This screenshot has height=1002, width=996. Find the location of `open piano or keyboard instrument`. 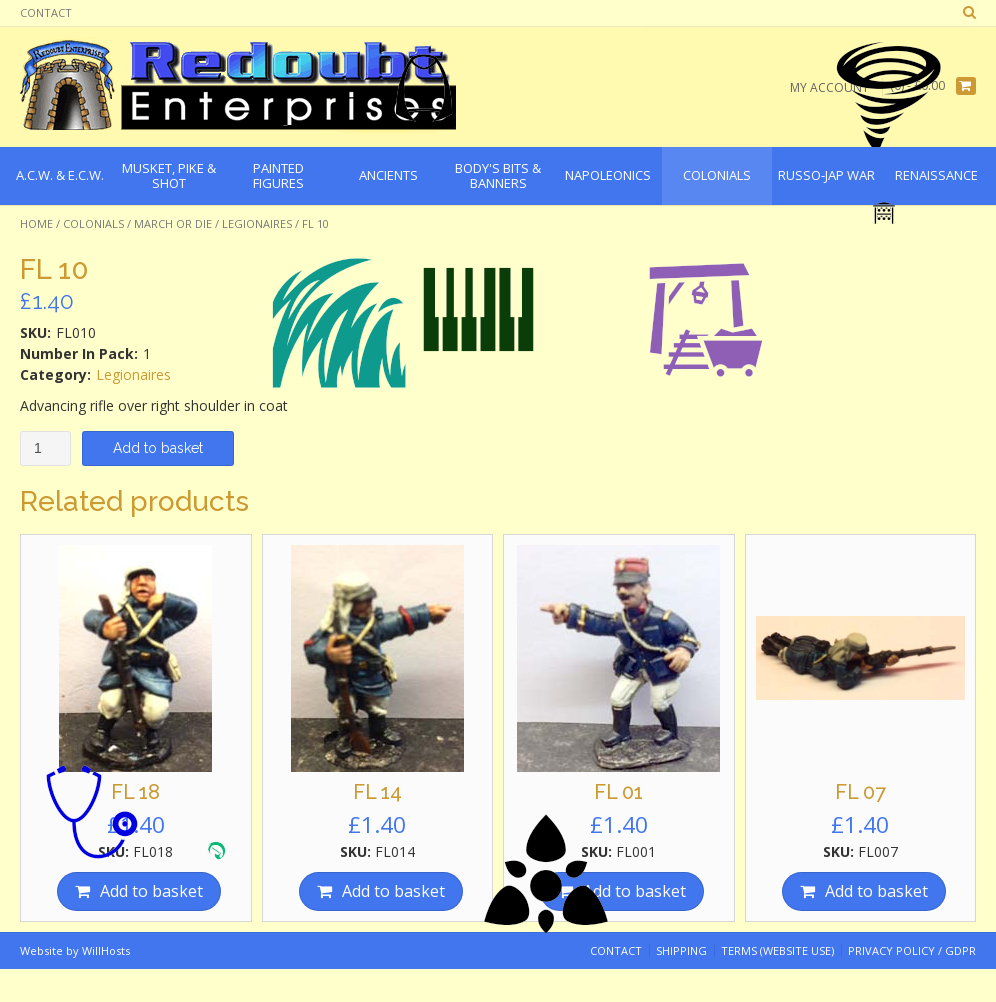

open piano or keyboard instrument is located at coordinates (478, 309).